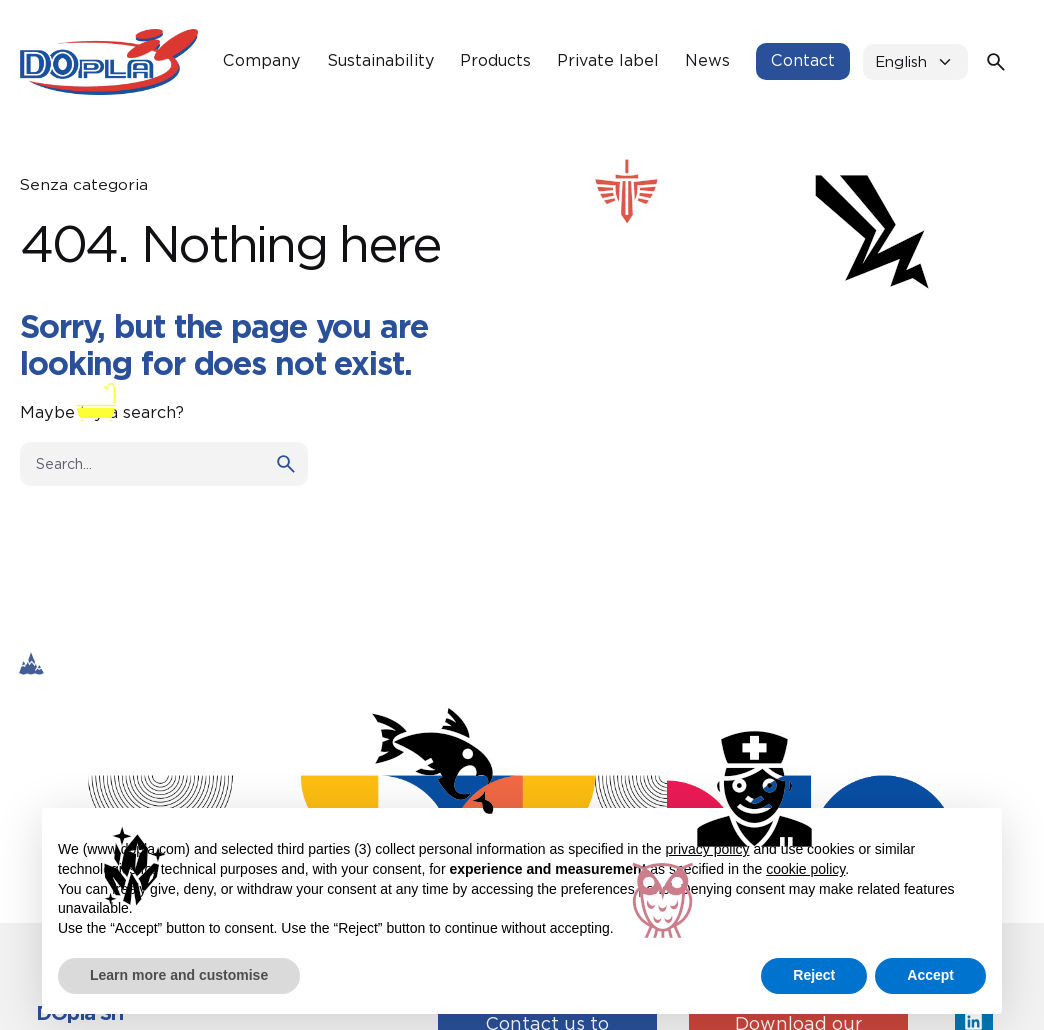  Describe the element at coordinates (96, 402) in the screenshot. I see `indicates bathroom or bathing facilities` at that location.